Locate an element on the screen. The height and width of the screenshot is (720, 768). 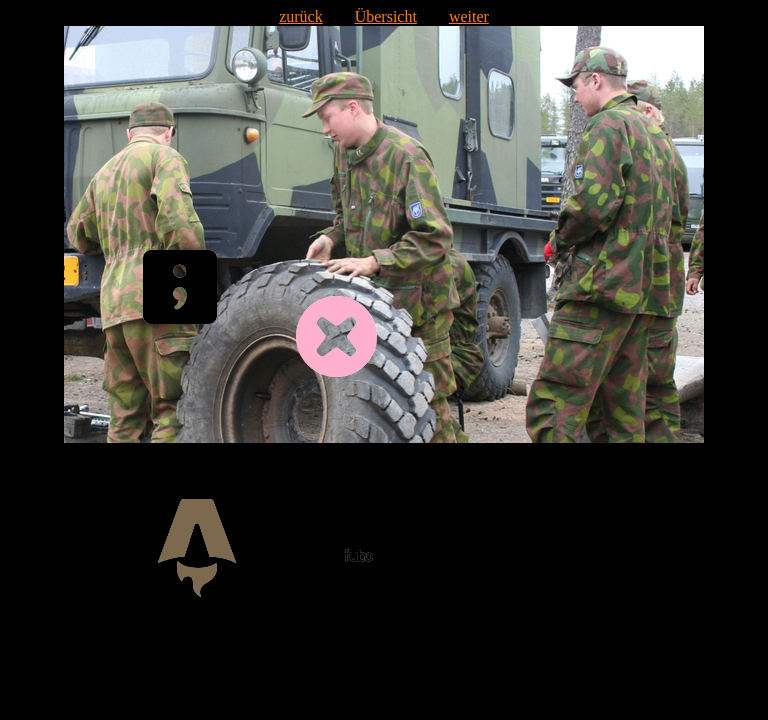
open the fuboTV streaming app is located at coordinates (358, 555).